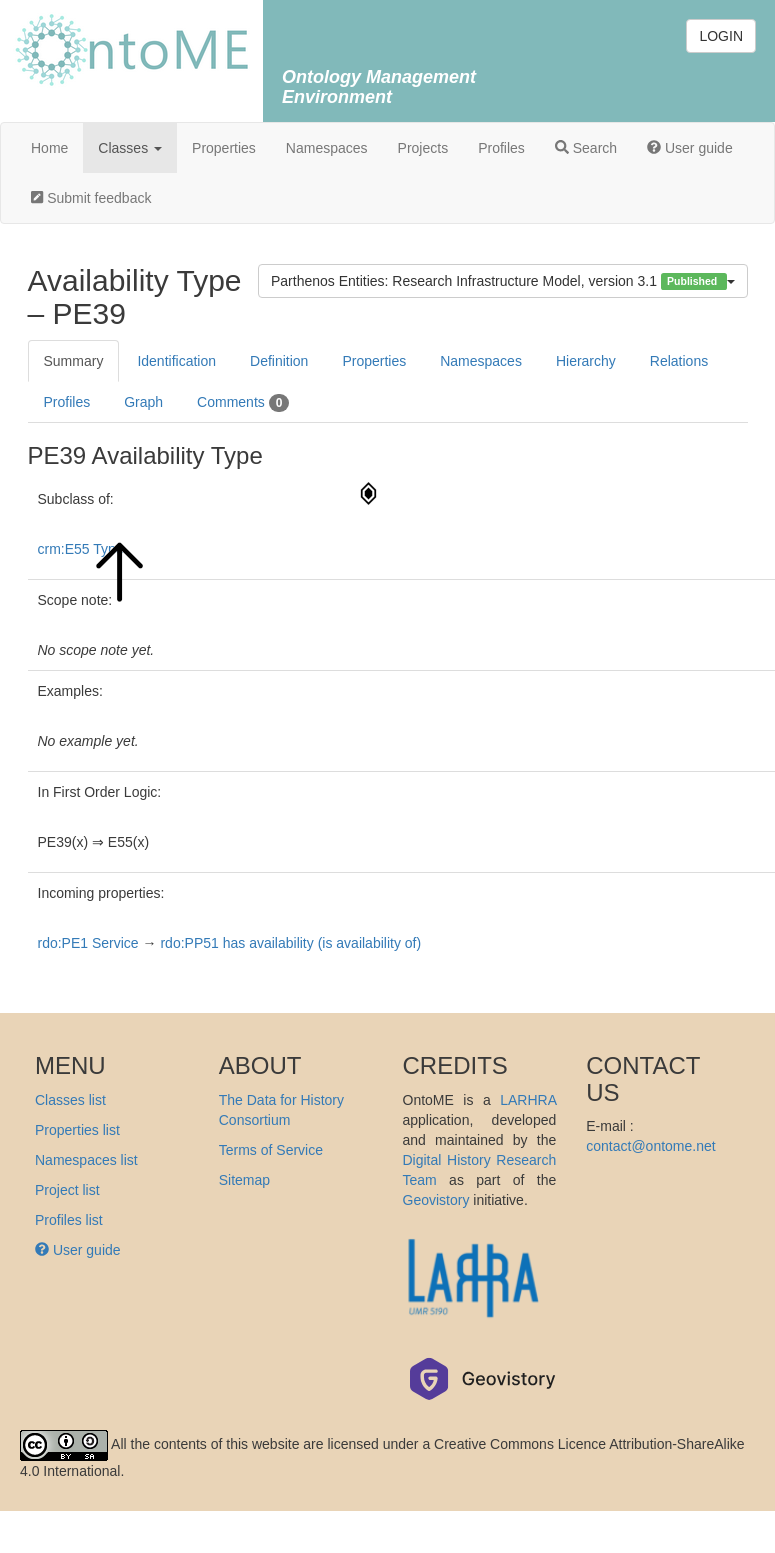  What do you see at coordinates (368, 493) in the screenshot?
I see `indicates a Discord server booster status` at bounding box center [368, 493].